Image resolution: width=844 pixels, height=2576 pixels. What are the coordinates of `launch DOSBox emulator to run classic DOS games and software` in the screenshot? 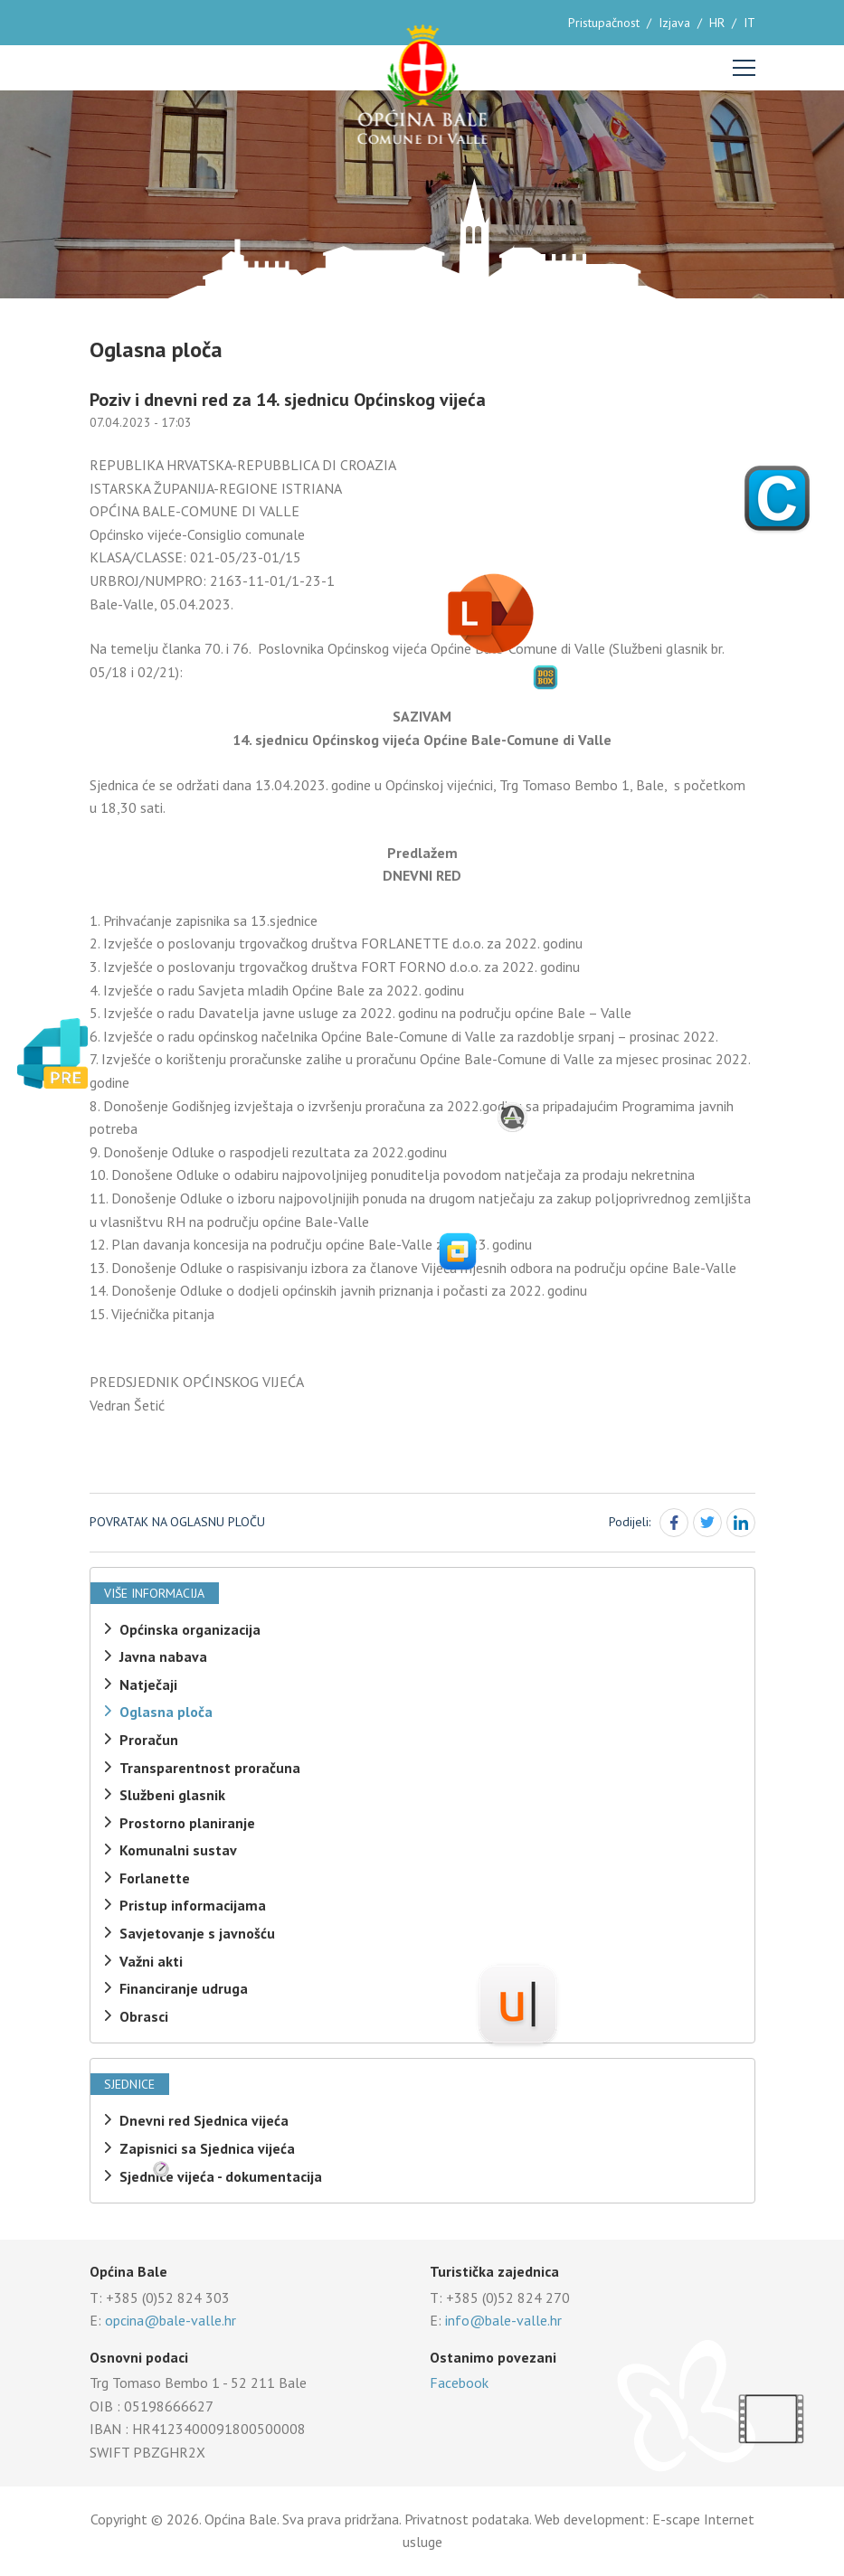 It's located at (545, 677).